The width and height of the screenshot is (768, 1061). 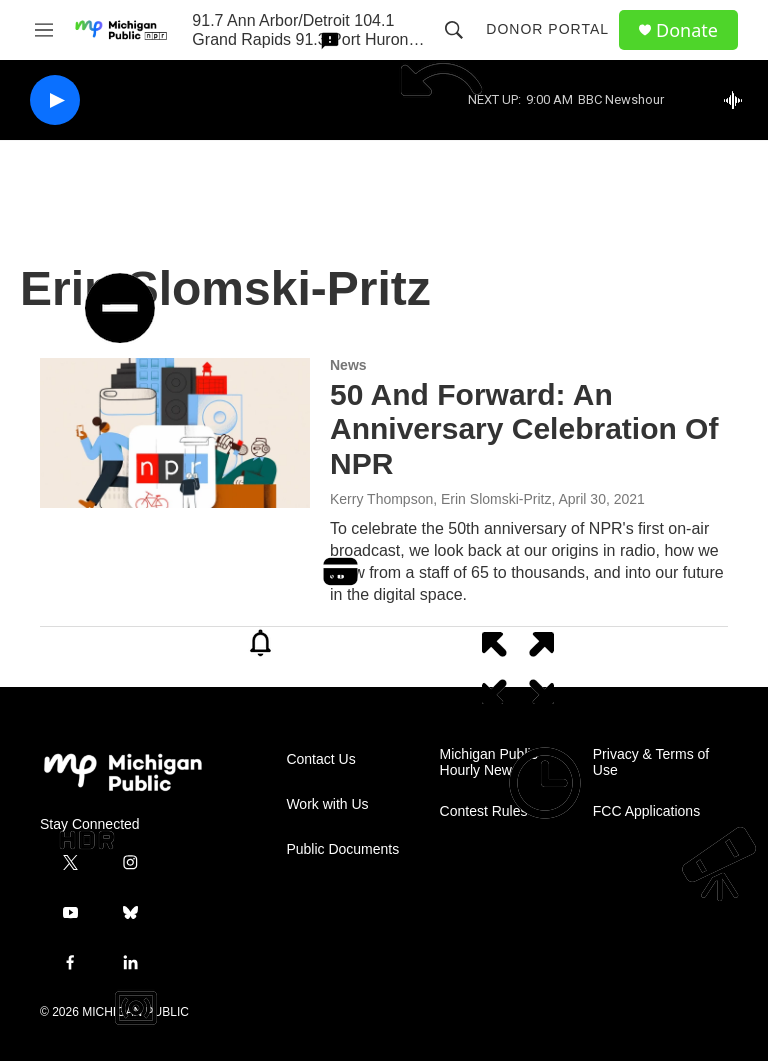 What do you see at coordinates (87, 840) in the screenshot?
I see `enable HDR mode for photos` at bounding box center [87, 840].